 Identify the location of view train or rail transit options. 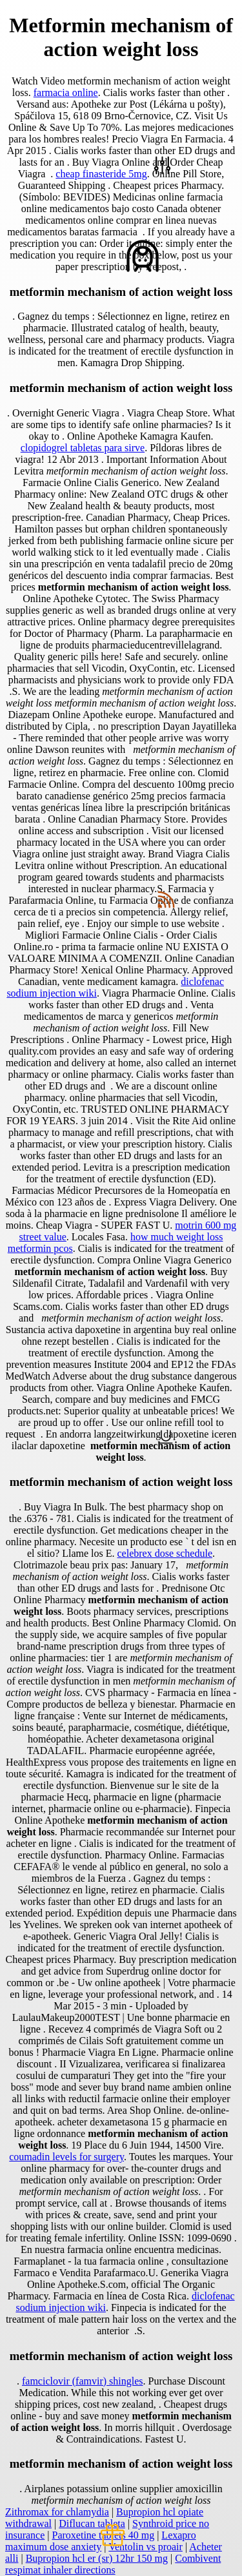
(143, 256).